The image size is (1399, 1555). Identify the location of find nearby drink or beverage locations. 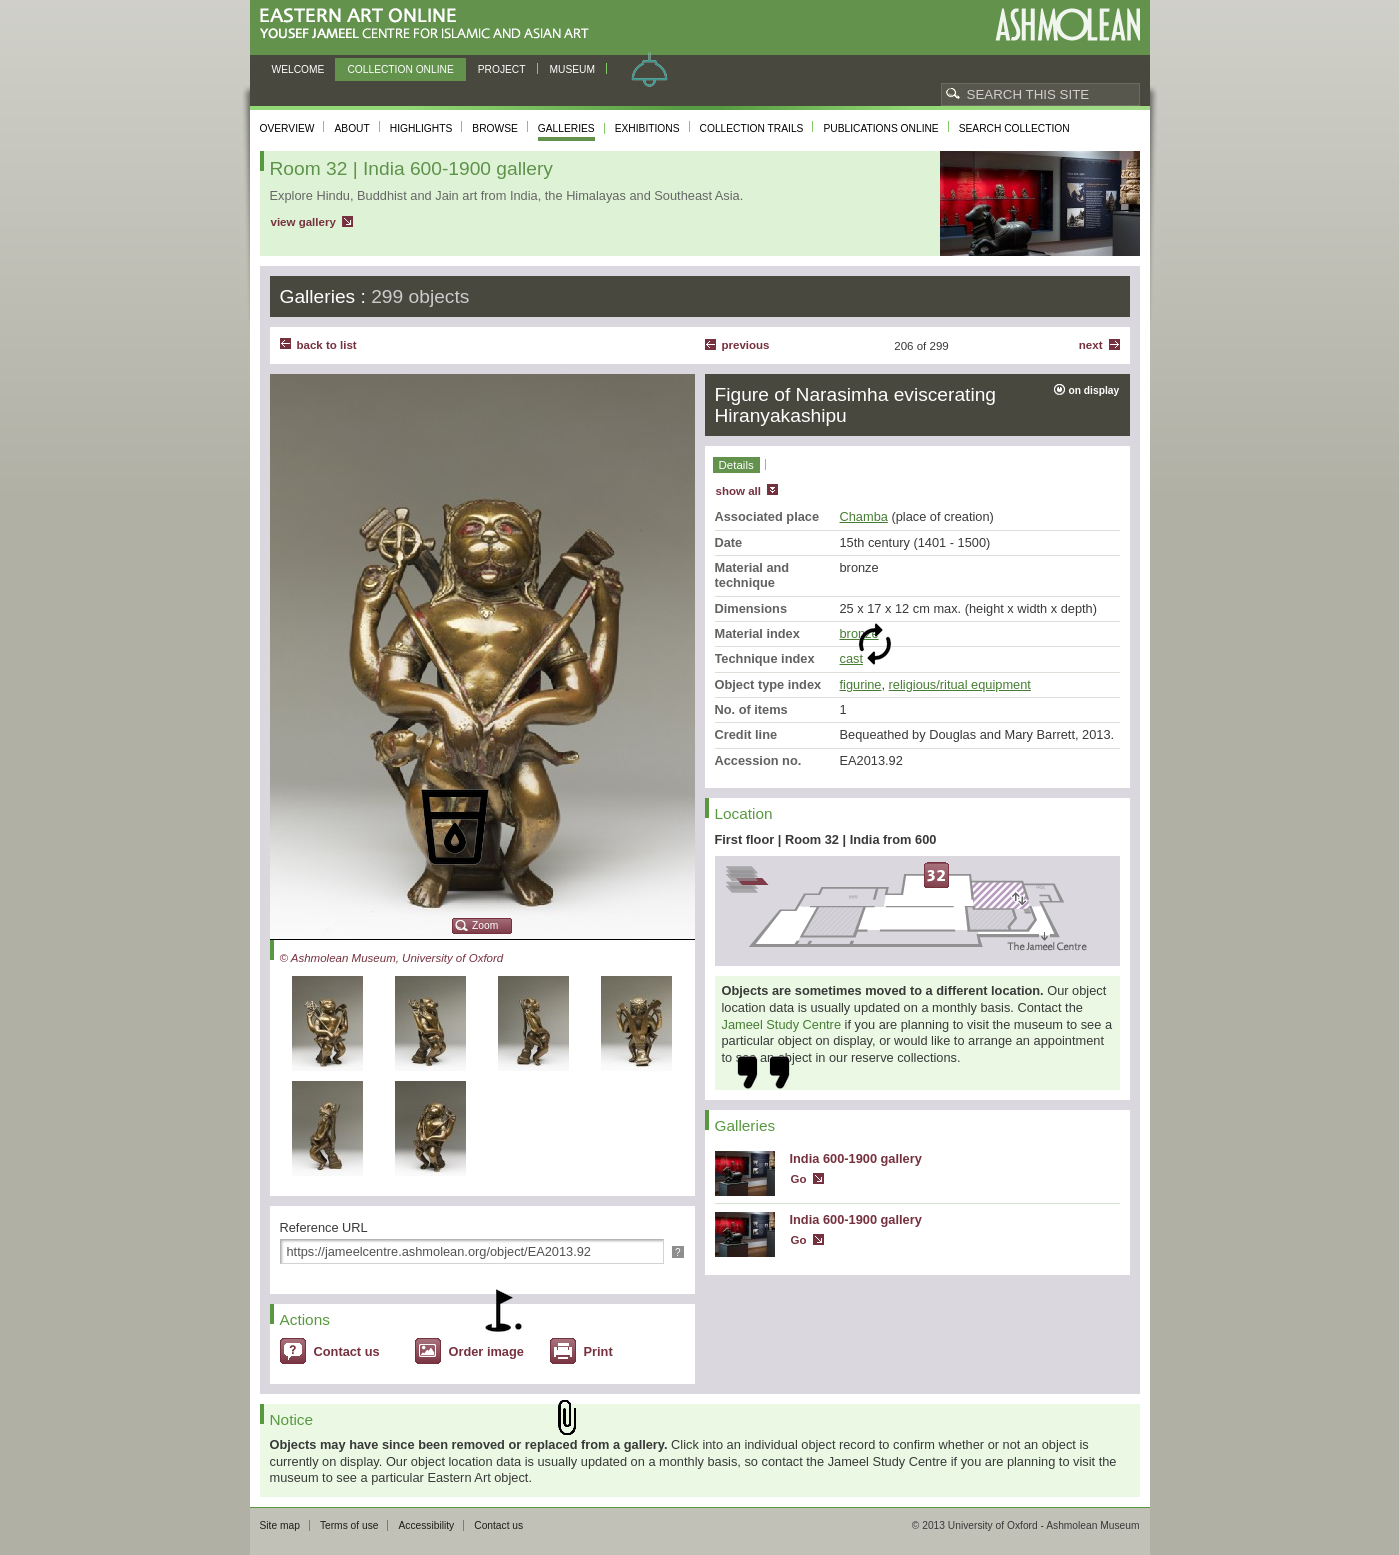
(455, 827).